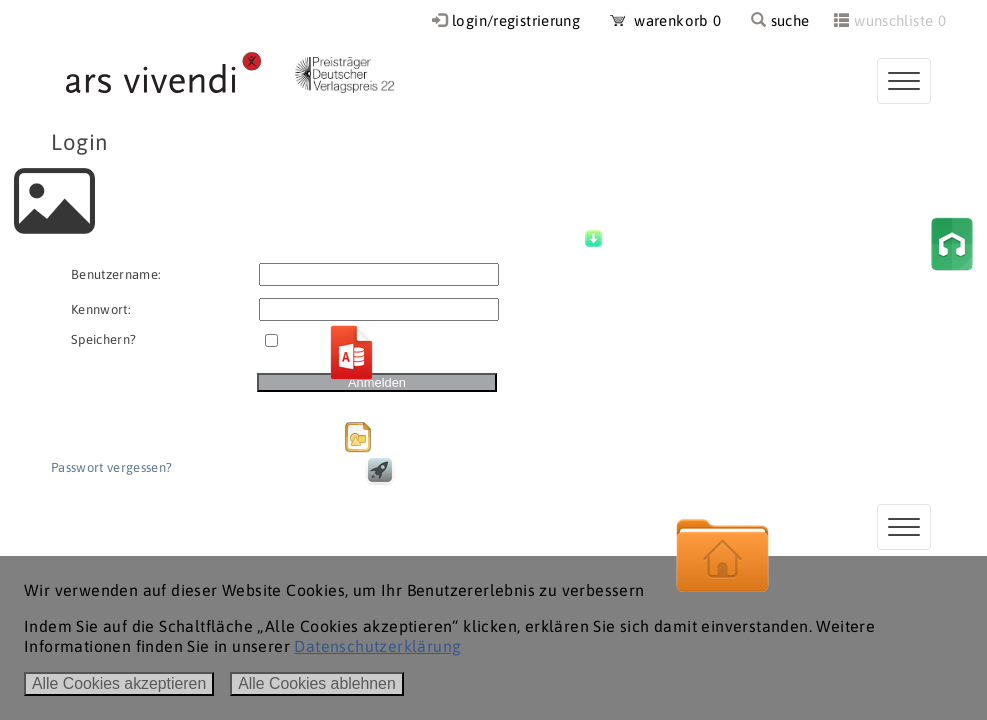 The image size is (987, 720). I want to click on libreoffice draw template file, so click(358, 437).